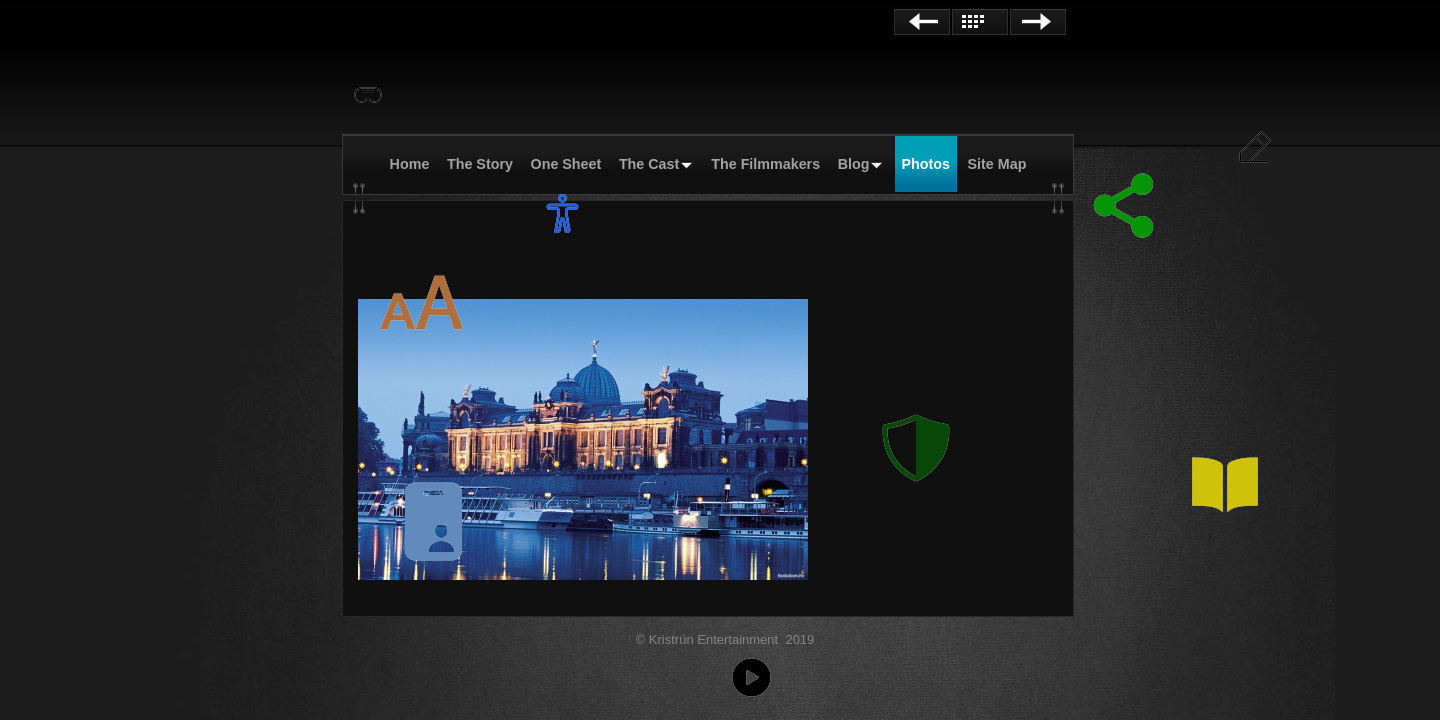 The width and height of the screenshot is (1440, 720). What do you see at coordinates (421, 299) in the screenshot?
I see `adjust text size settings` at bounding box center [421, 299].